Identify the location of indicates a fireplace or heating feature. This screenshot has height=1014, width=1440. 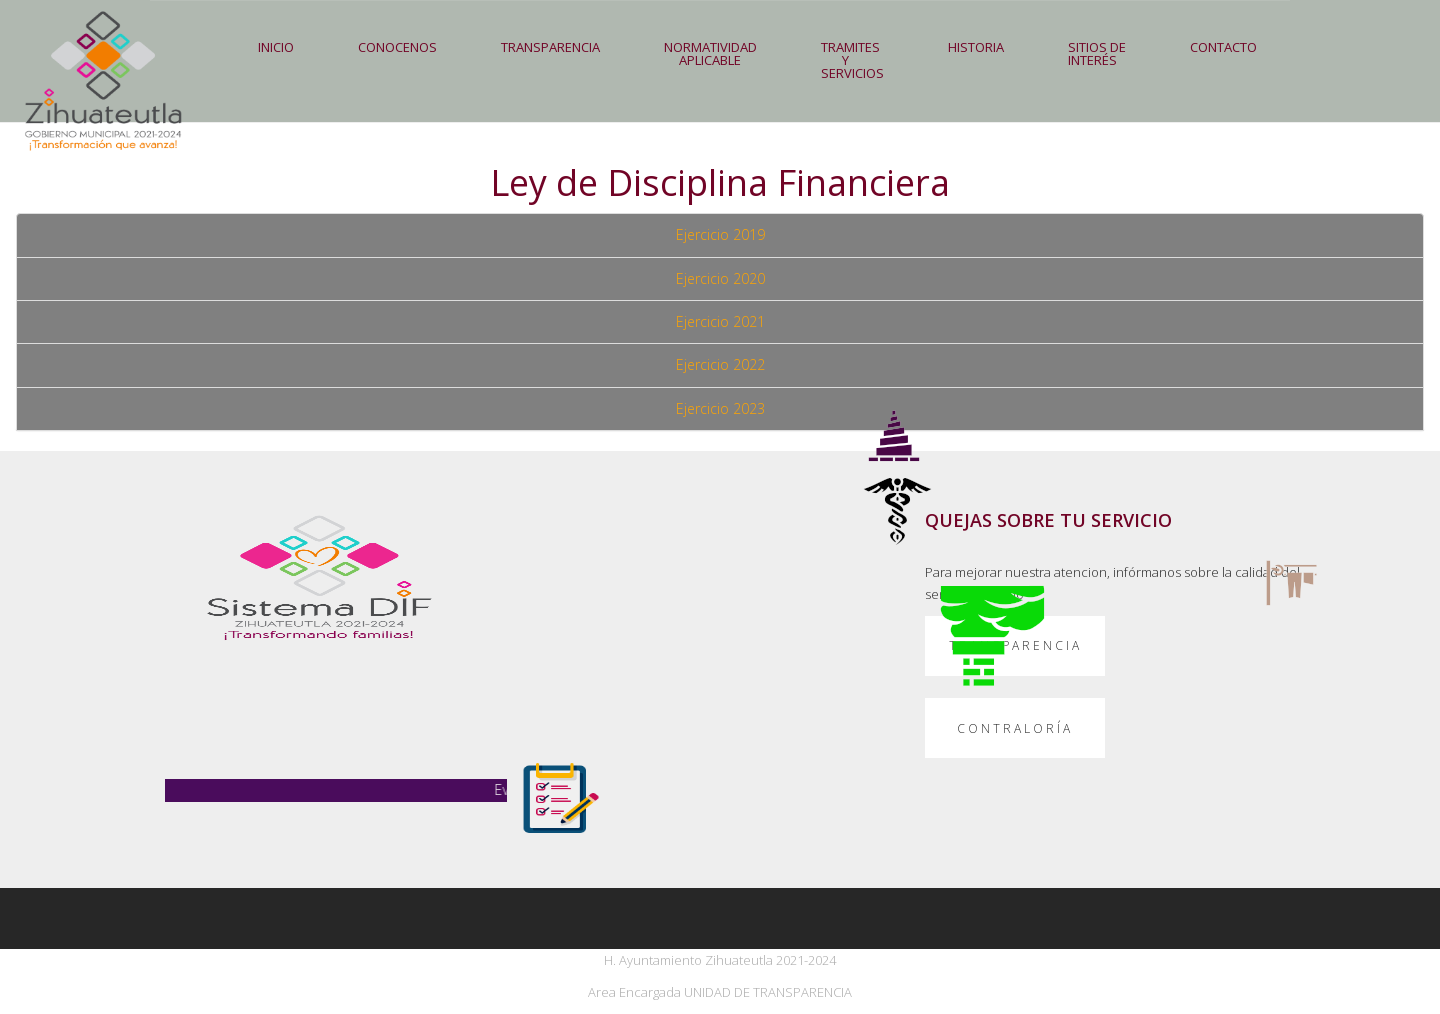
(992, 636).